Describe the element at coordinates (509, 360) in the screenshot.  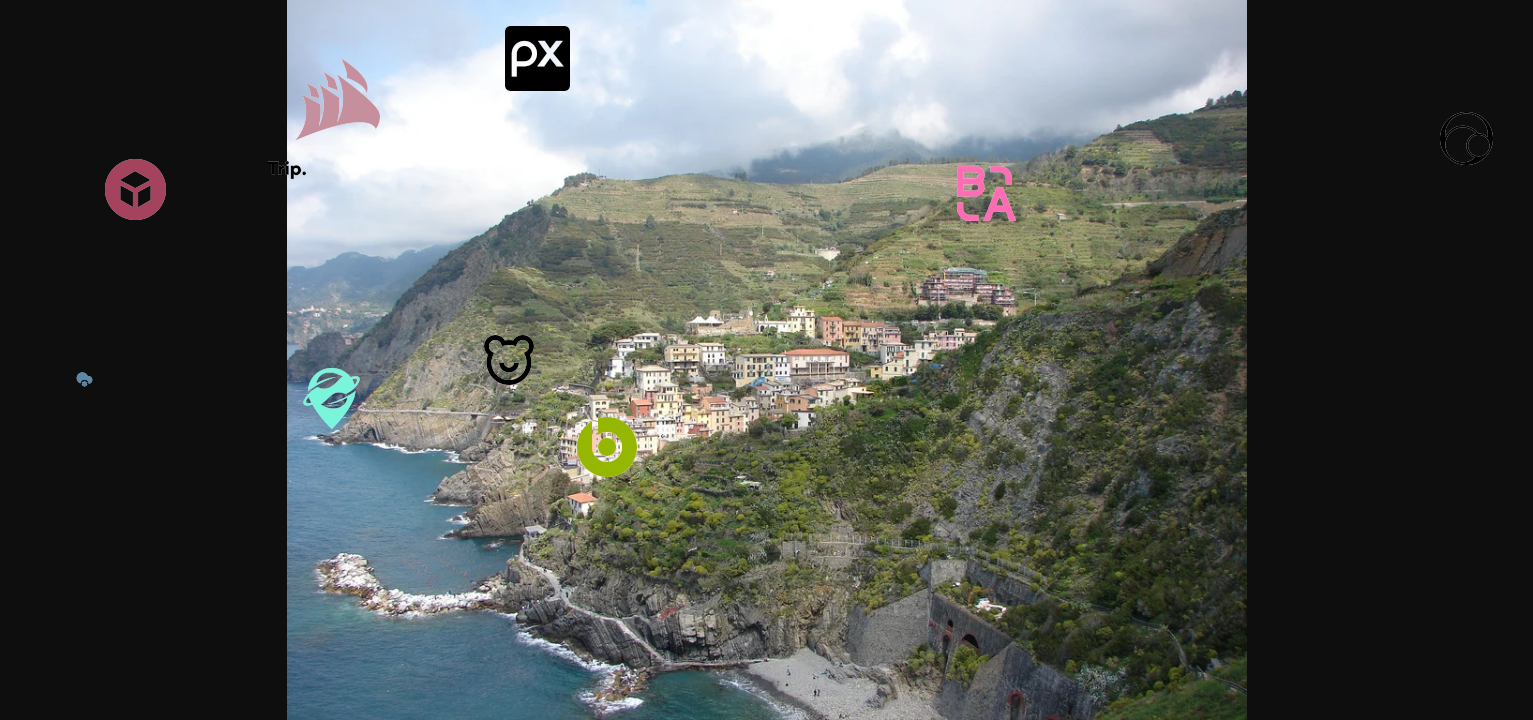
I see `select bear avatar or profile icon` at that location.